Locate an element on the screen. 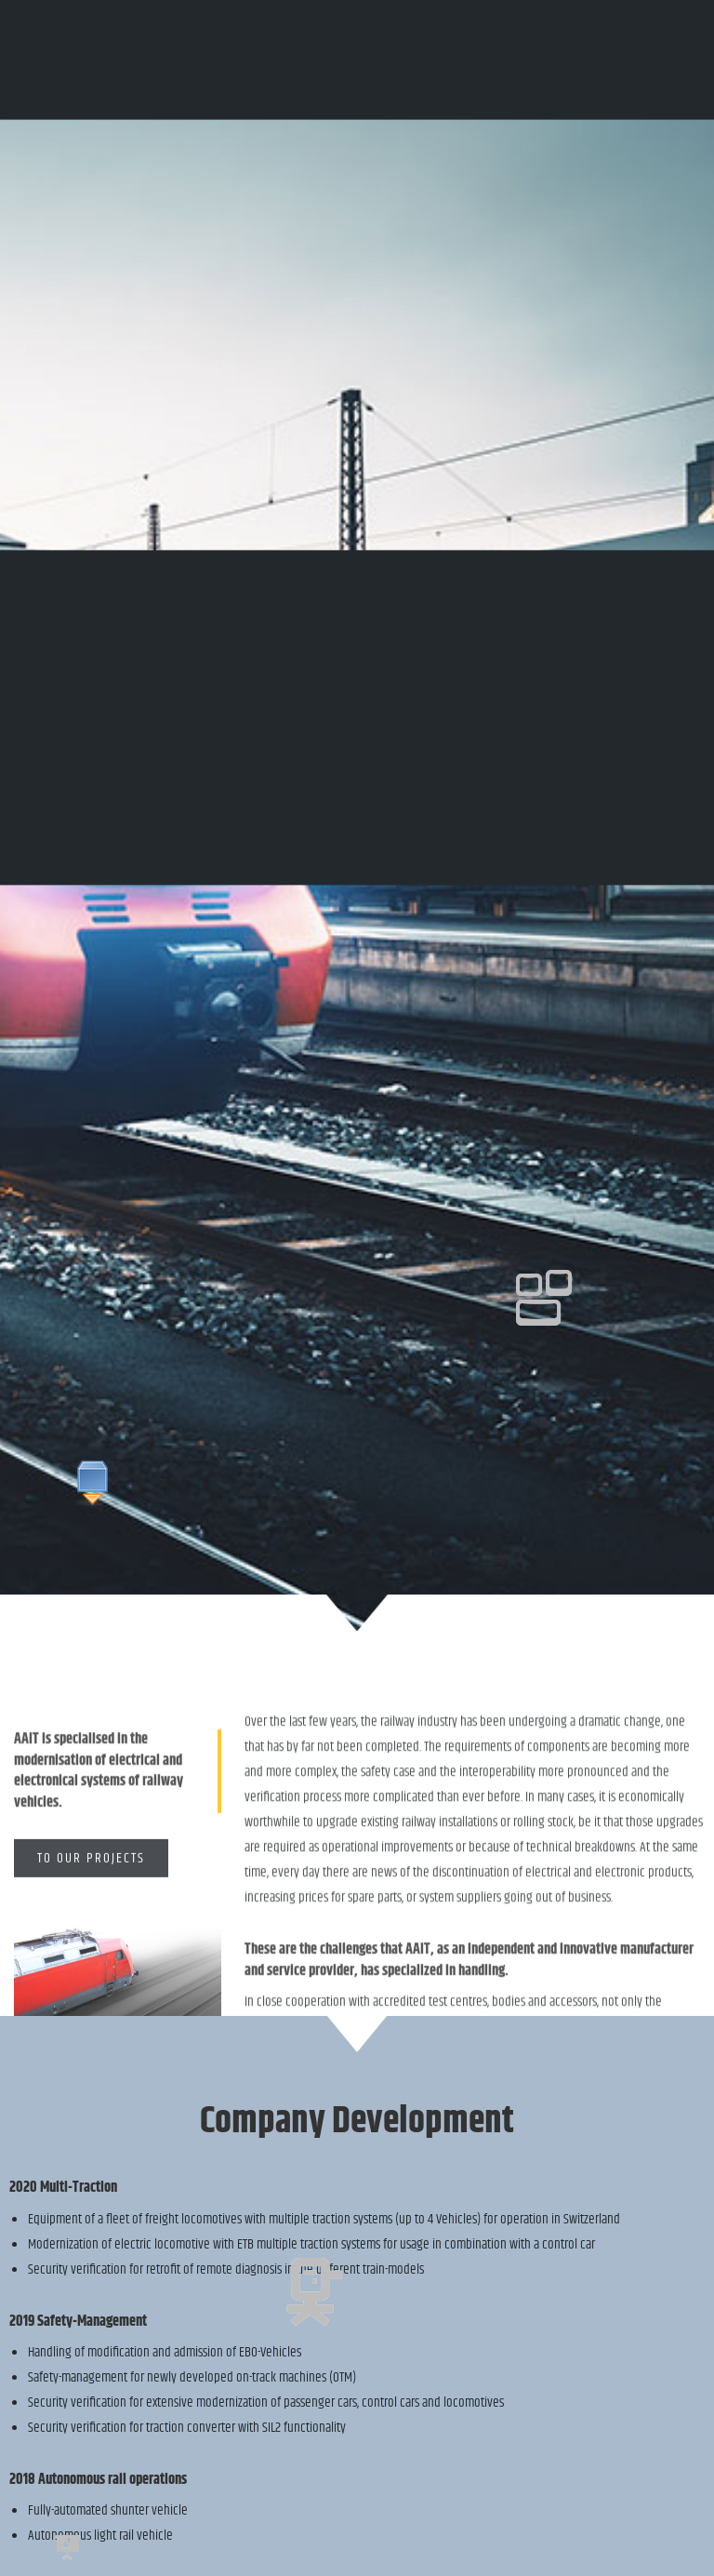 The height and width of the screenshot is (2576, 714). configure network proxy settings is located at coordinates (316, 2291).